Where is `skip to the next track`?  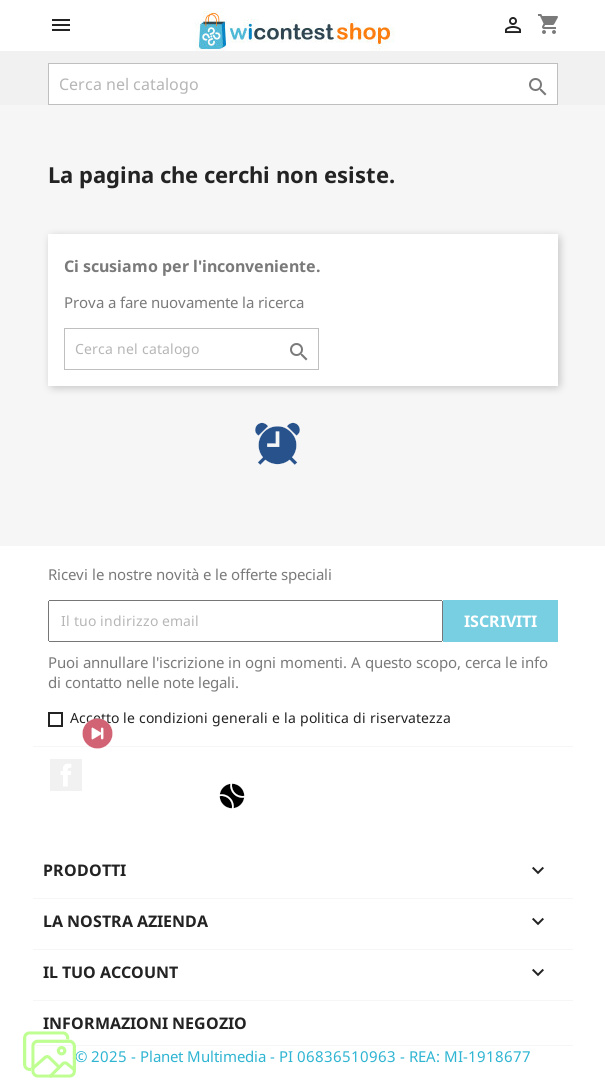 skip to the next track is located at coordinates (97, 733).